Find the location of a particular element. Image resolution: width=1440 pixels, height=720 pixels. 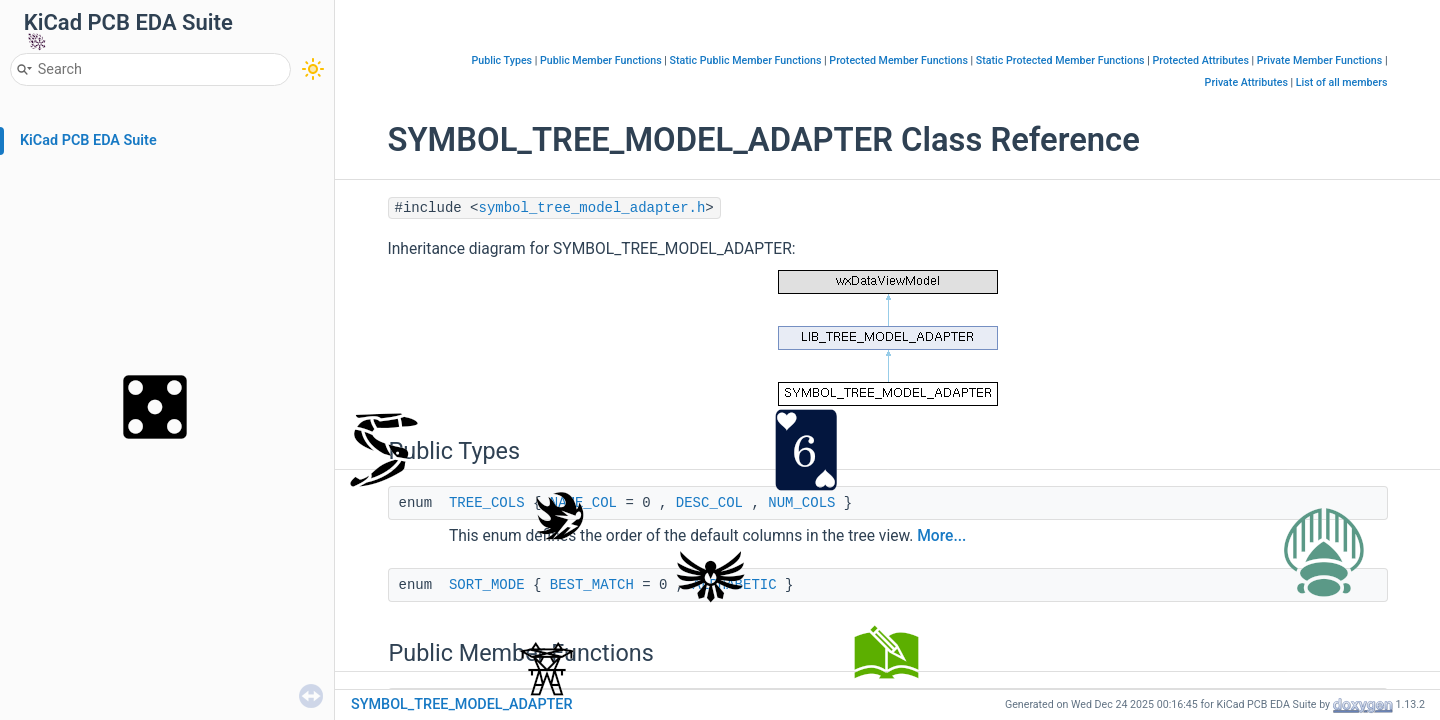

six of hearts playing card is located at coordinates (806, 450).